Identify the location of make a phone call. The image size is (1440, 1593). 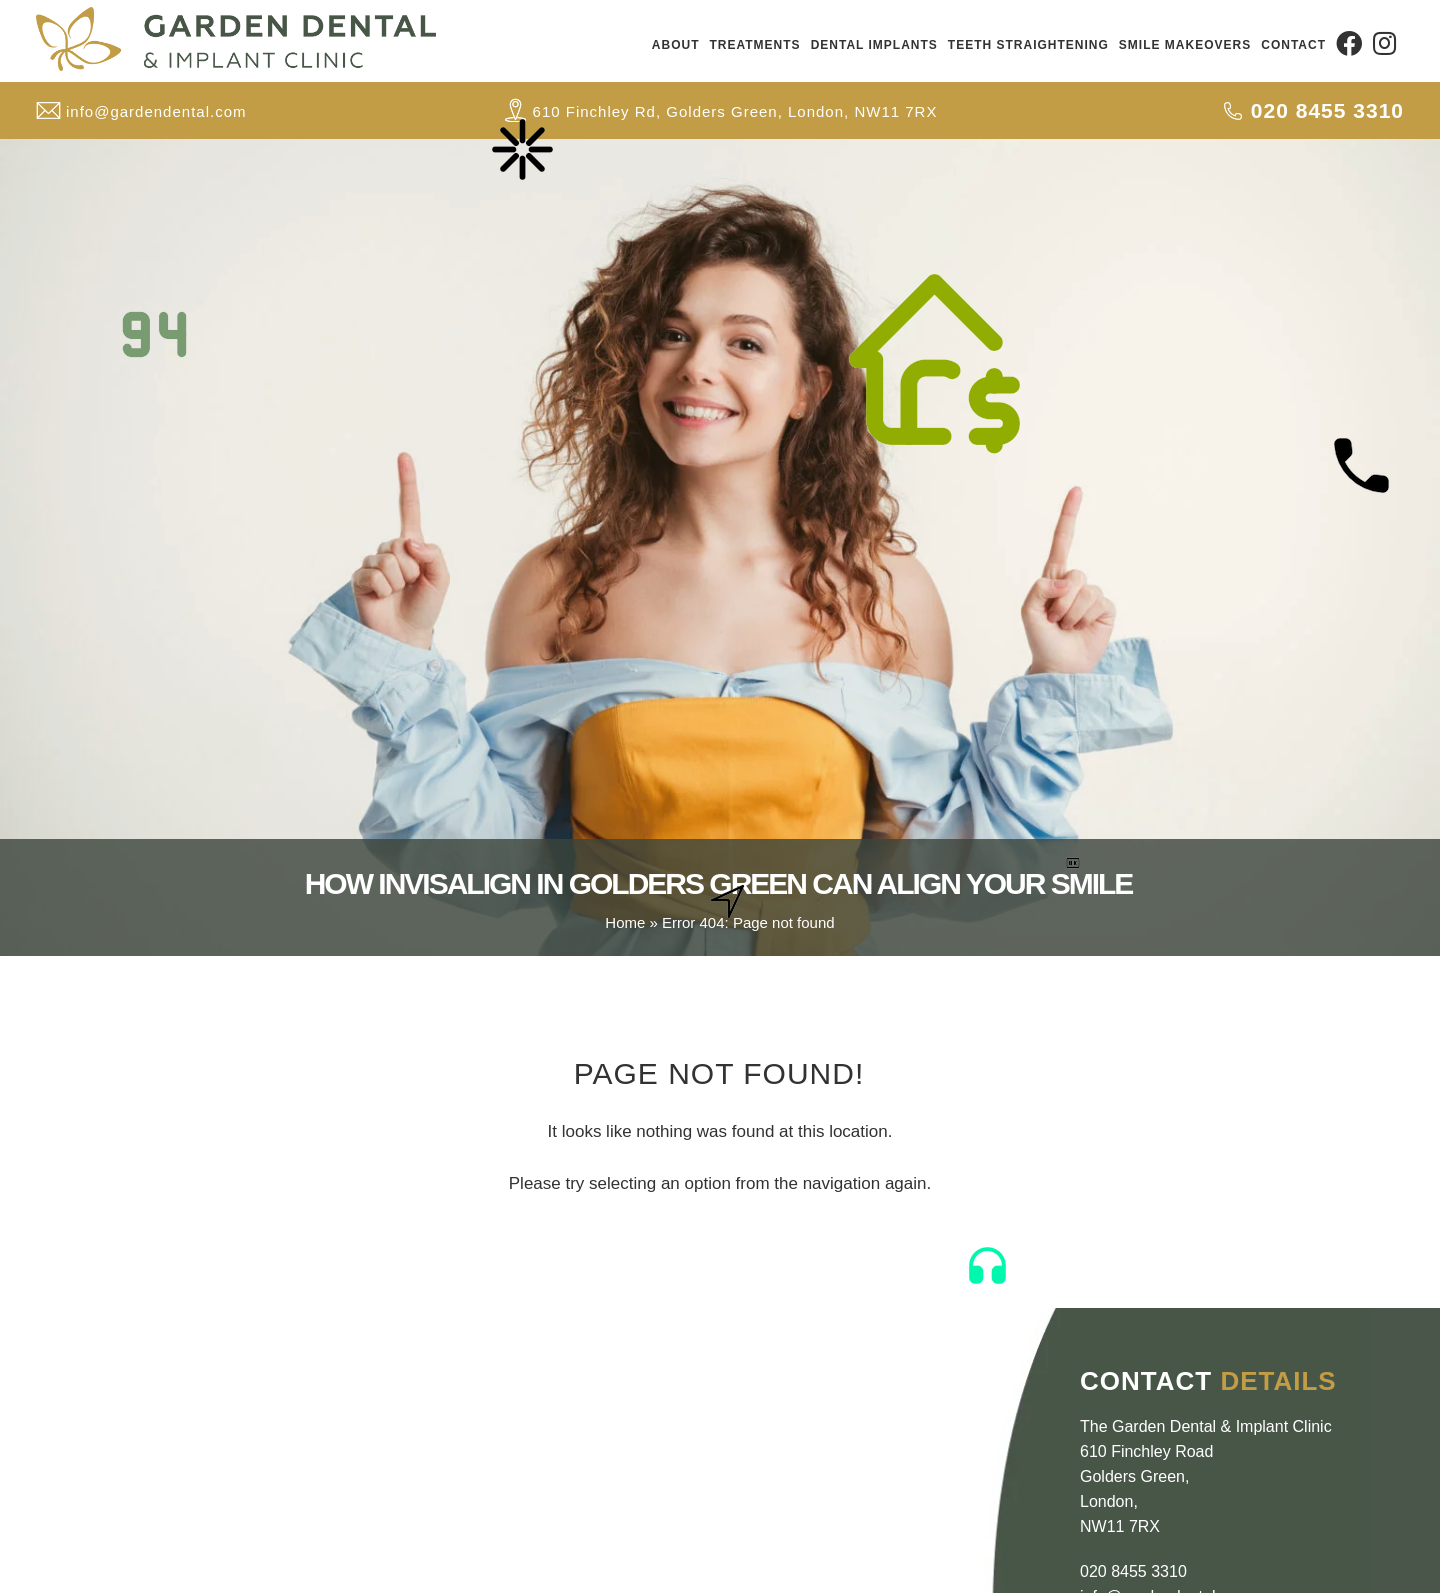
(1361, 465).